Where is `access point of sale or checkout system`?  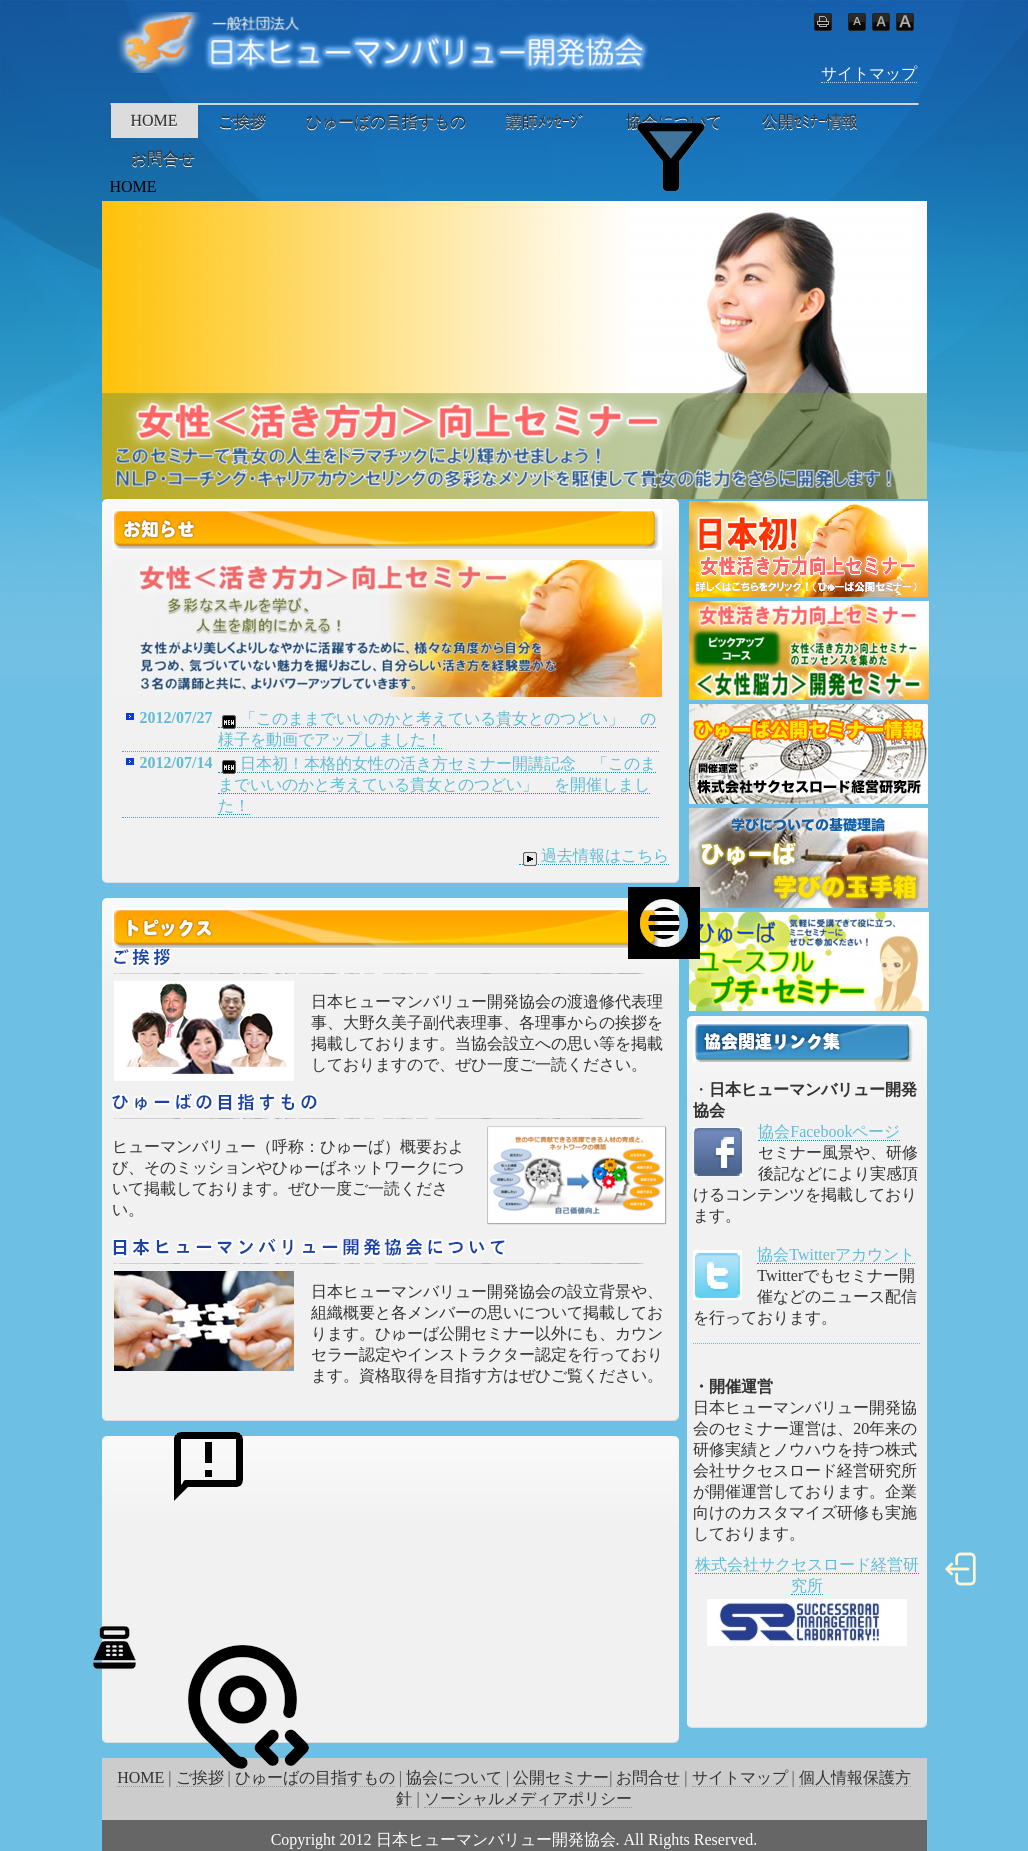 access point of sale or checkout system is located at coordinates (114, 1647).